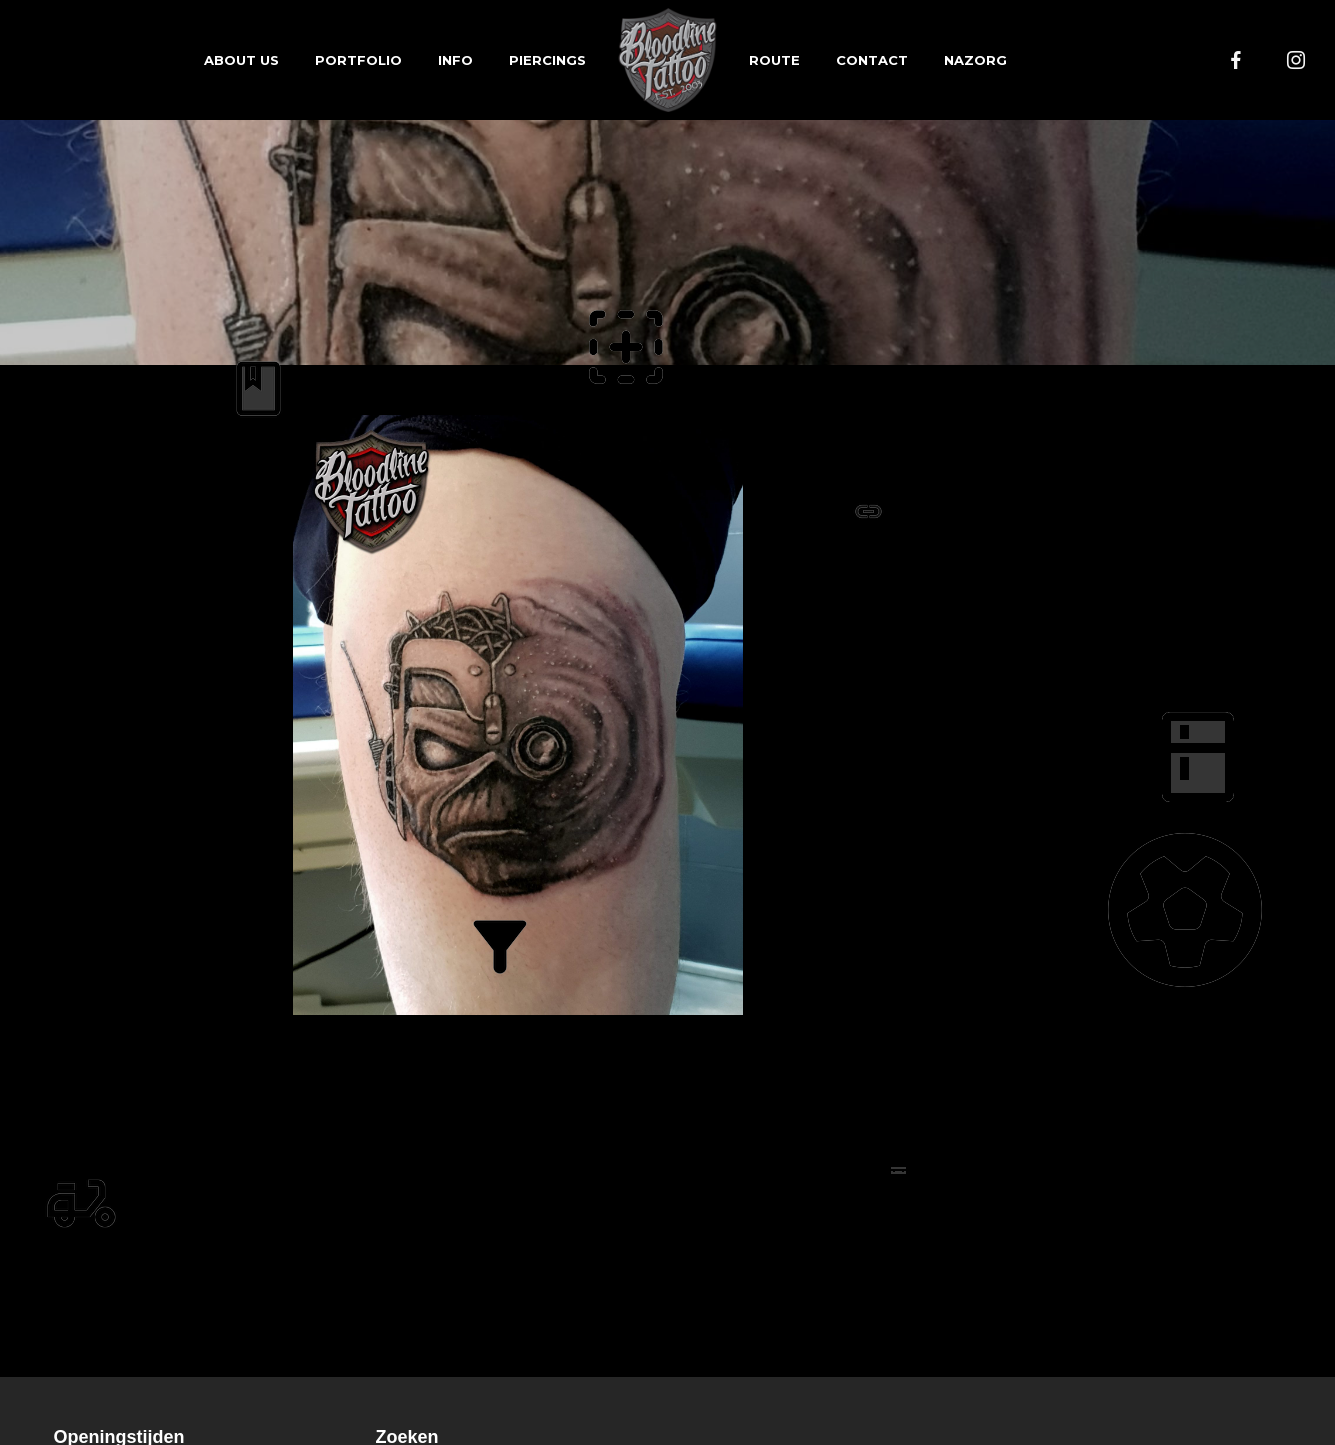 This screenshot has width=1335, height=1445. I want to click on add a new section to the document, so click(626, 347).